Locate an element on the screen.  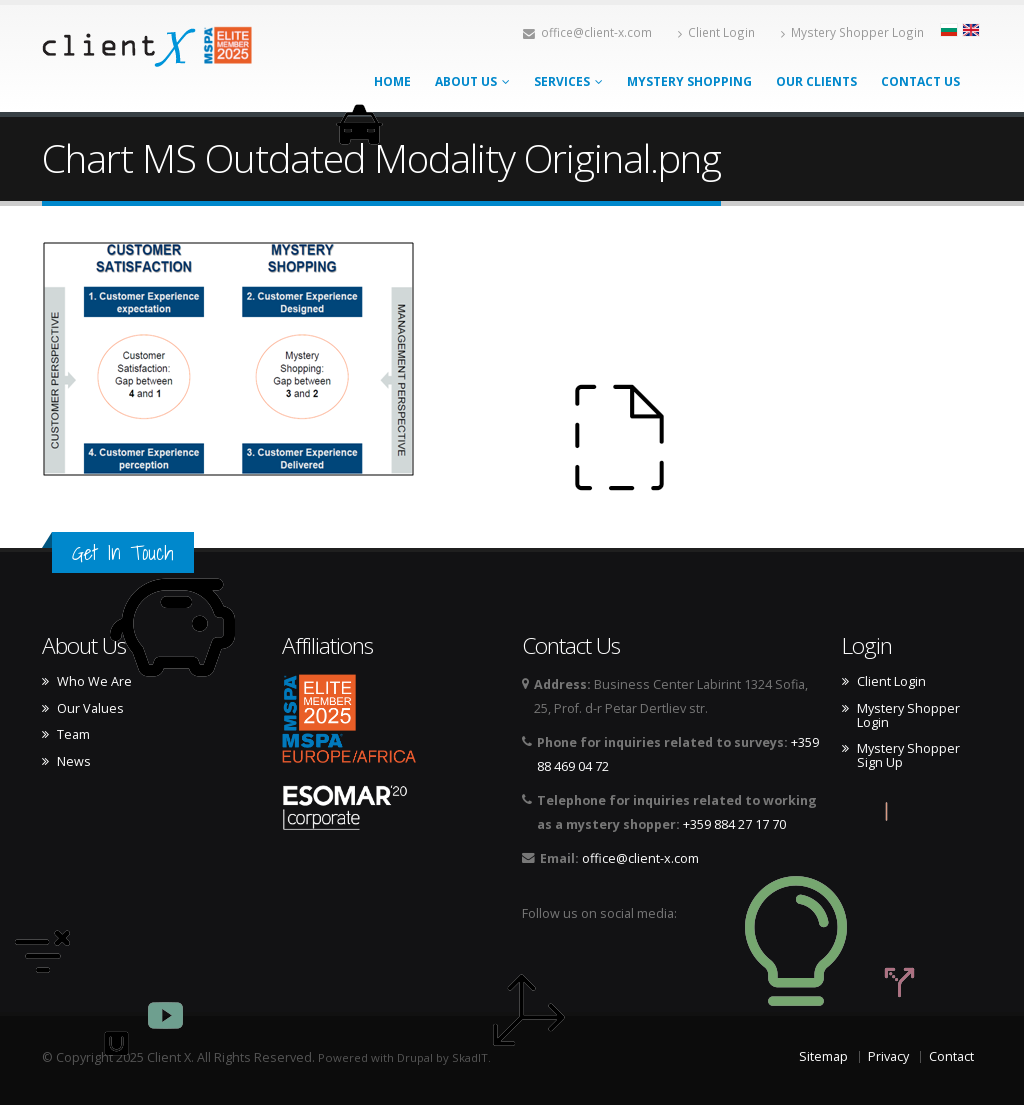
remove or clear active filters is located at coordinates (43, 957).